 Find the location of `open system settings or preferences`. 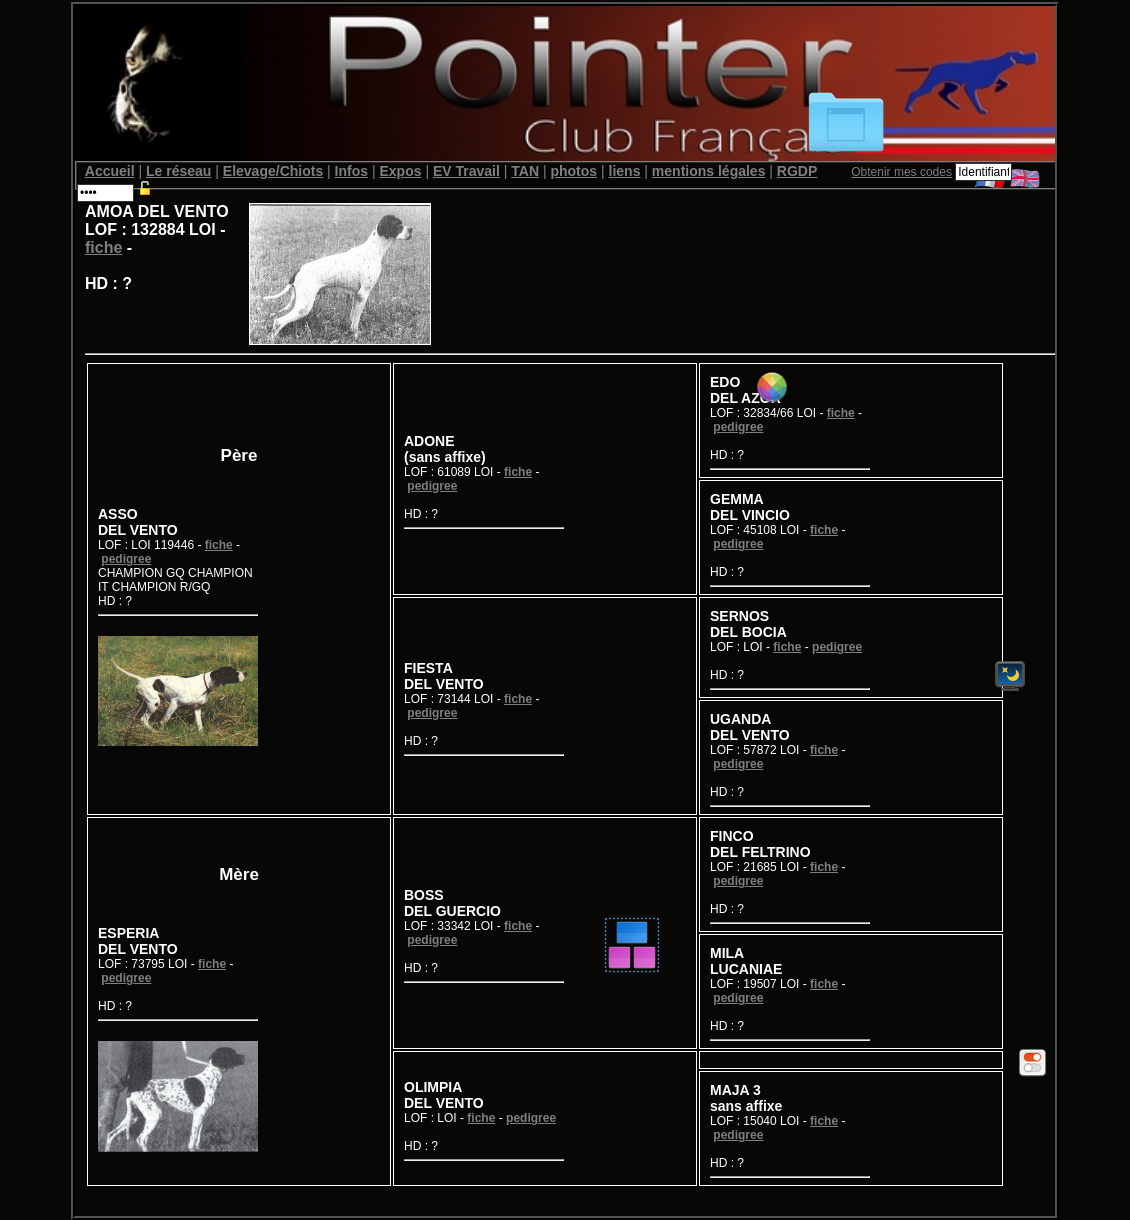

open system settings or preferences is located at coordinates (1032, 1062).